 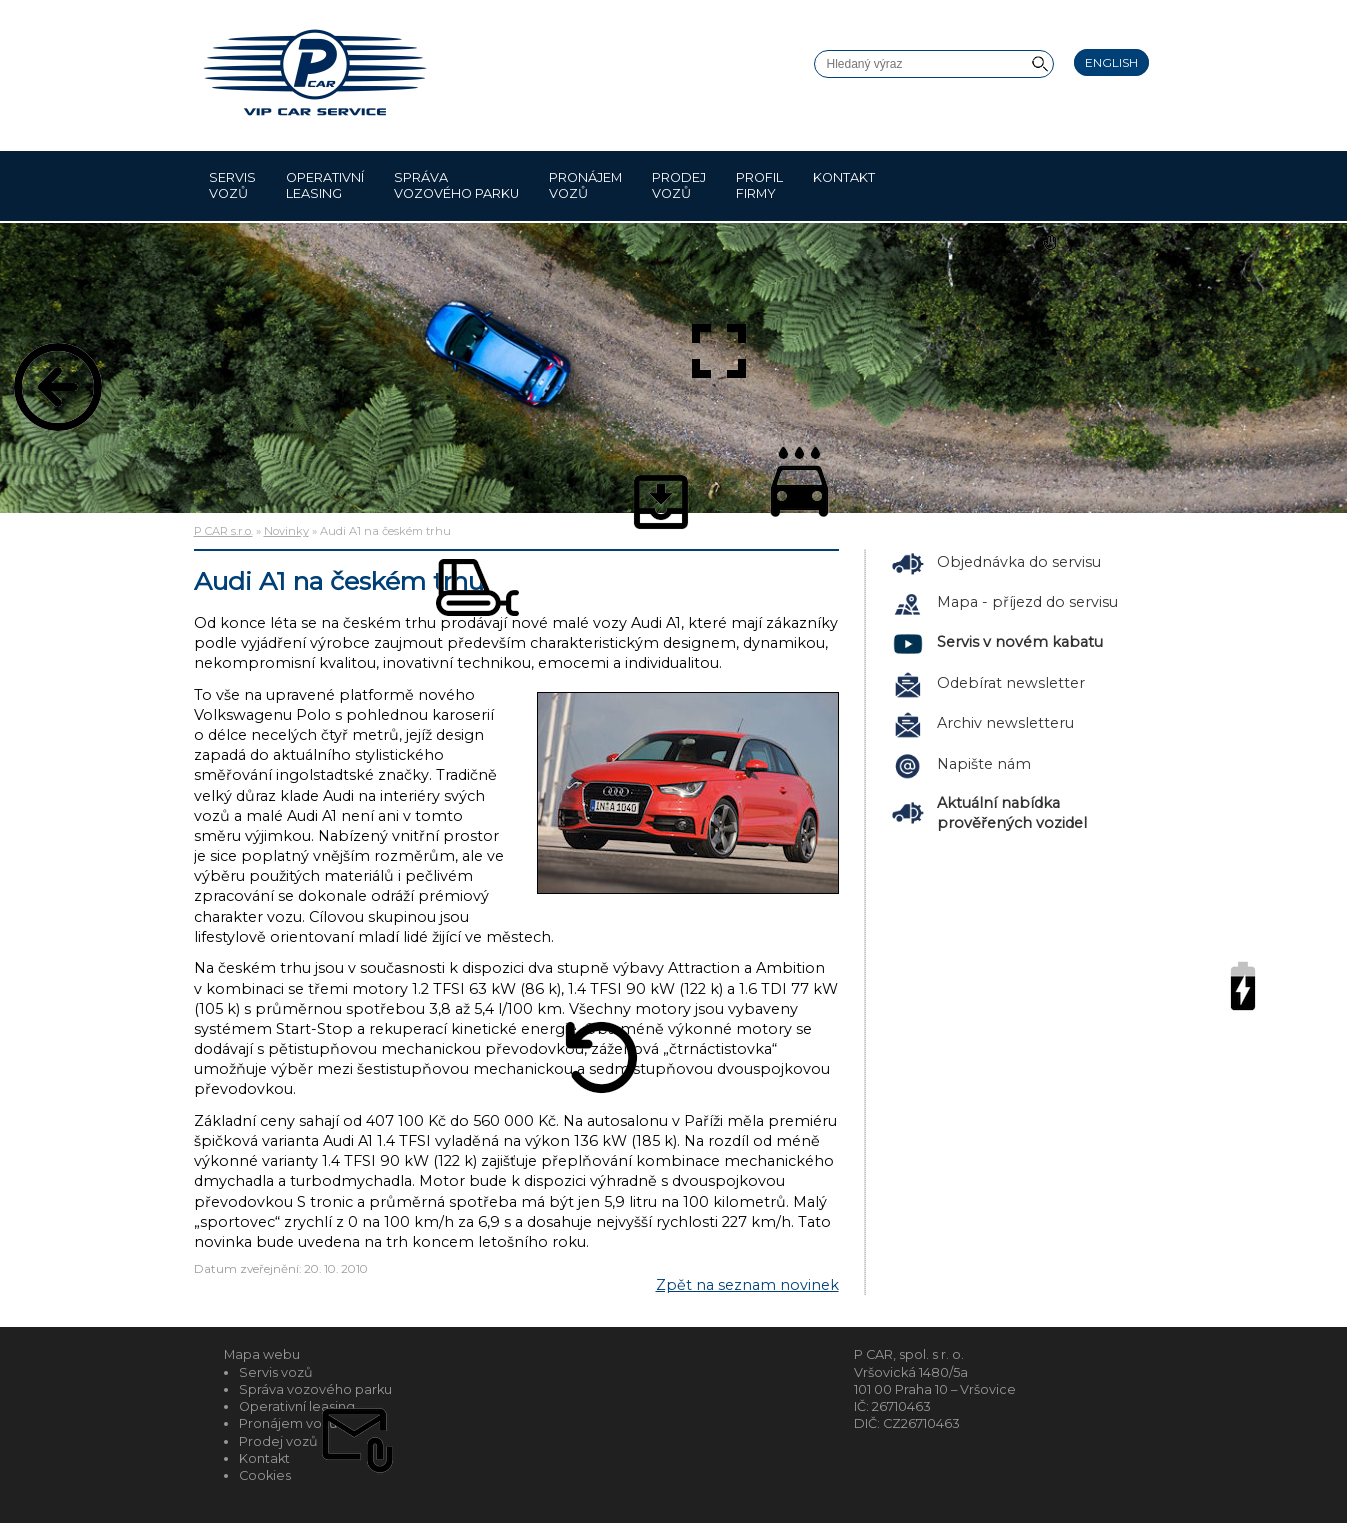 What do you see at coordinates (719, 351) in the screenshot?
I see `expand to fullscreen mode` at bounding box center [719, 351].